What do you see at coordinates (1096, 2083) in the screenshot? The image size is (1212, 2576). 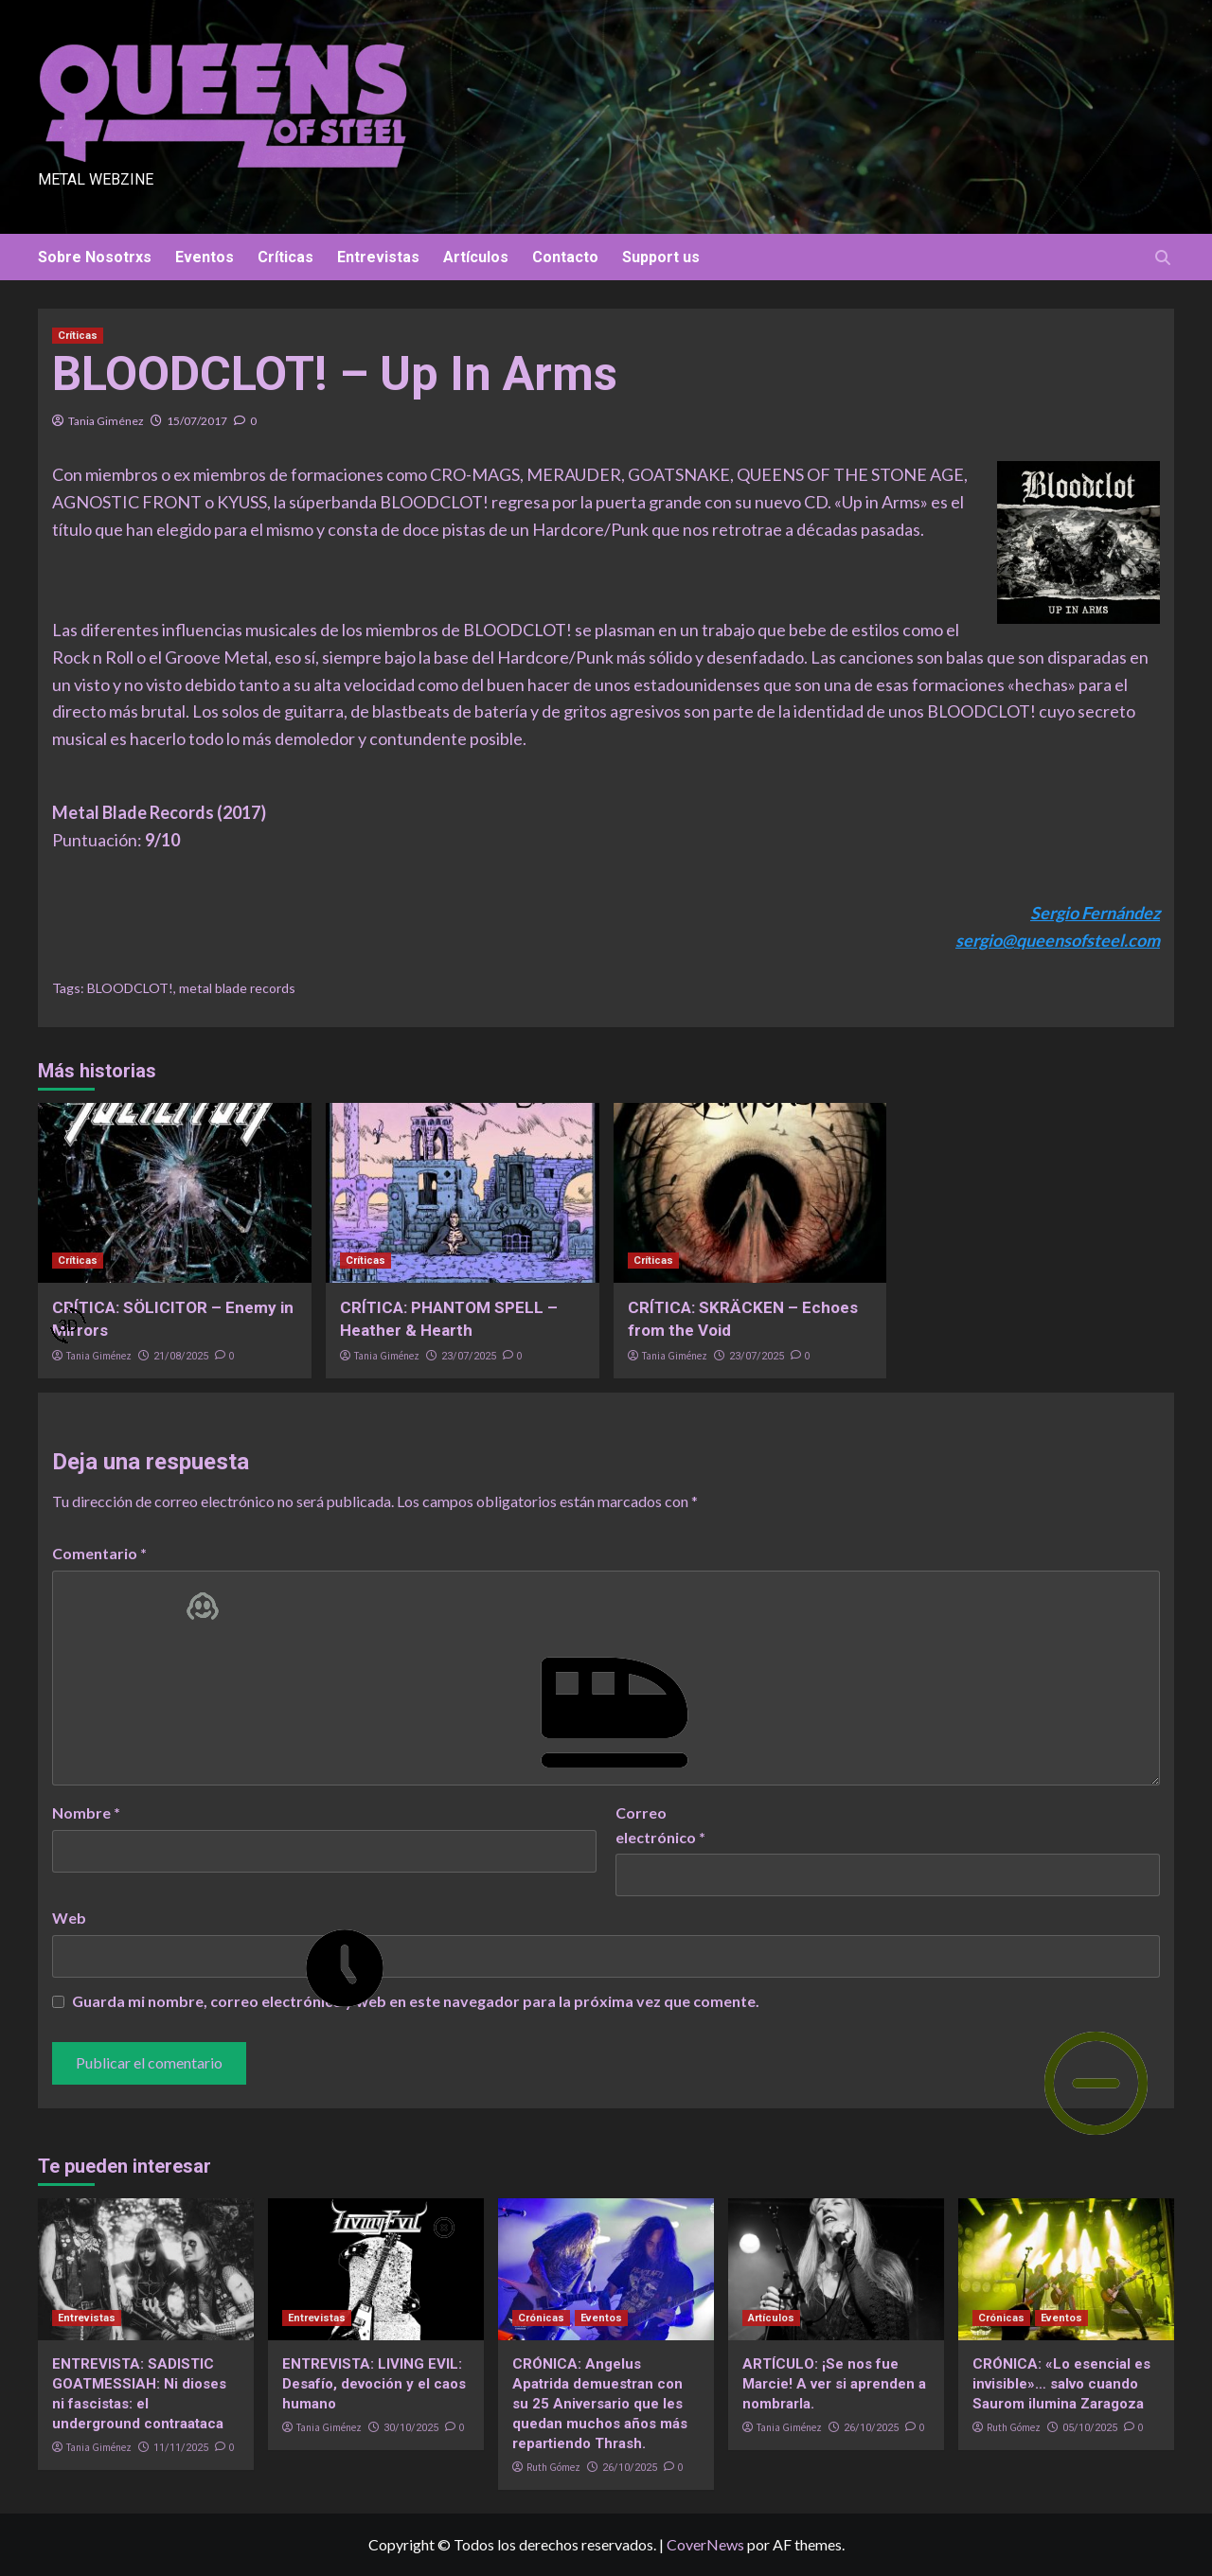 I see `remove an item from a list or collection` at bounding box center [1096, 2083].